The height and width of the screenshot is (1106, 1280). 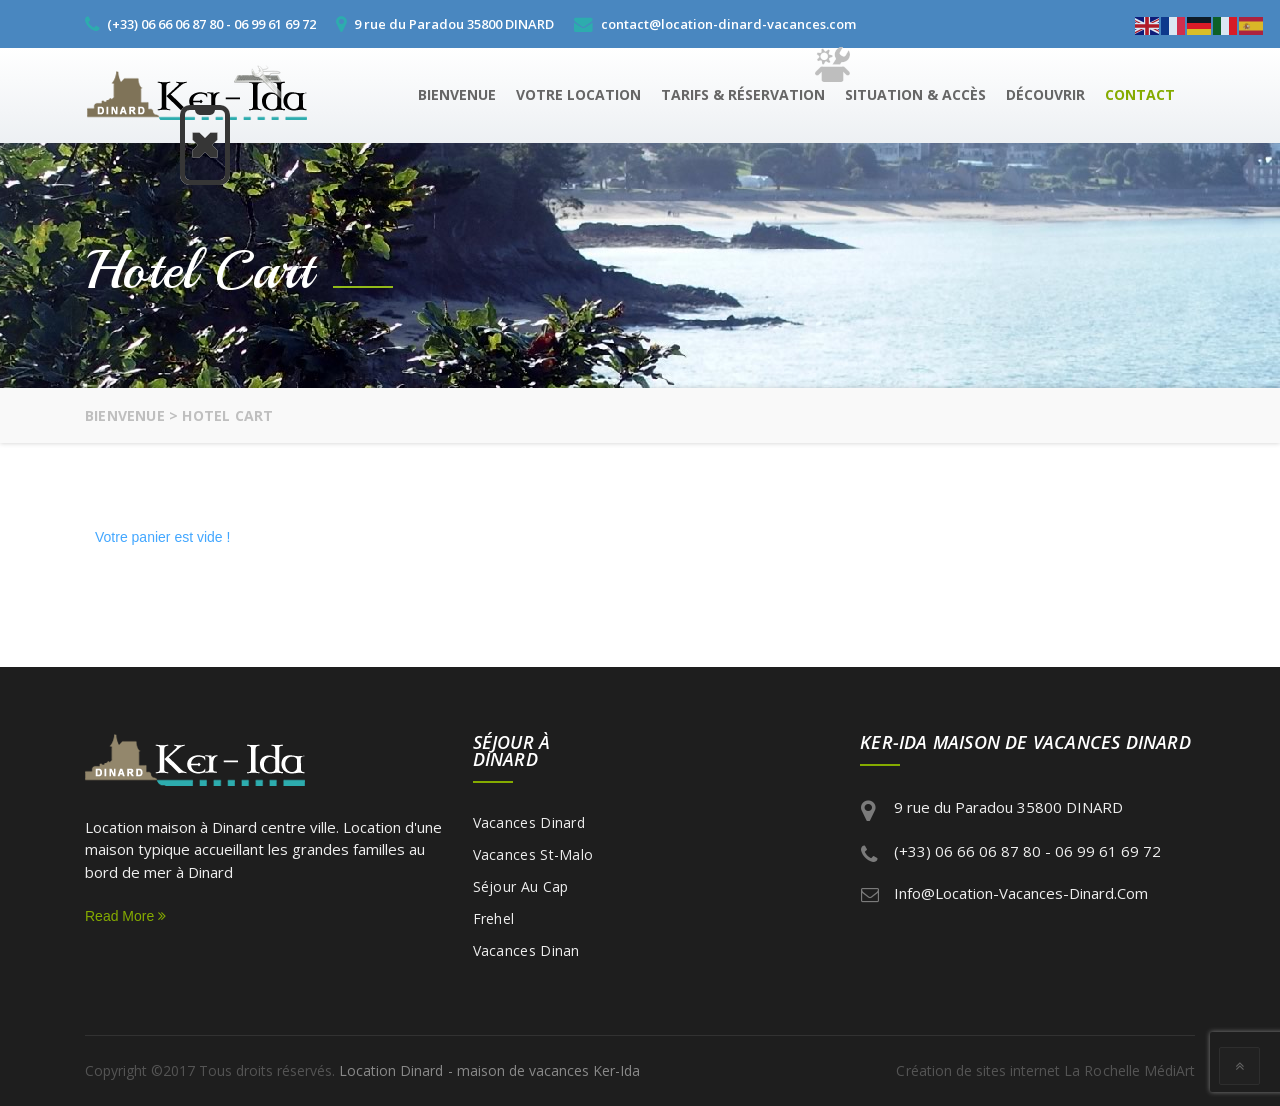 What do you see at coordinates (205, 145) in the screenshot?
I see `disconnect or unlink a paired device` at bounding box center [205, 145].